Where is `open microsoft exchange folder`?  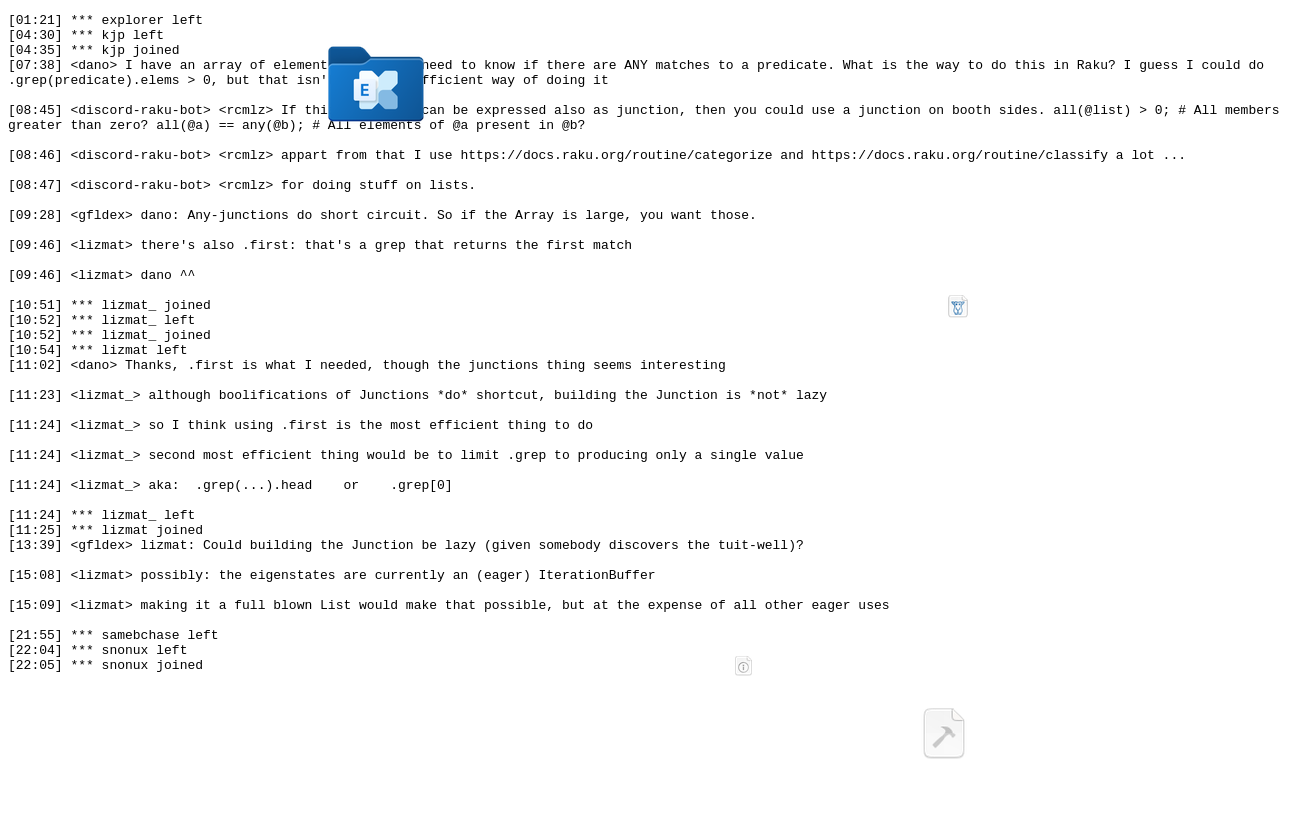 open microsoft exchange folder is located at coordinates (375, 86).